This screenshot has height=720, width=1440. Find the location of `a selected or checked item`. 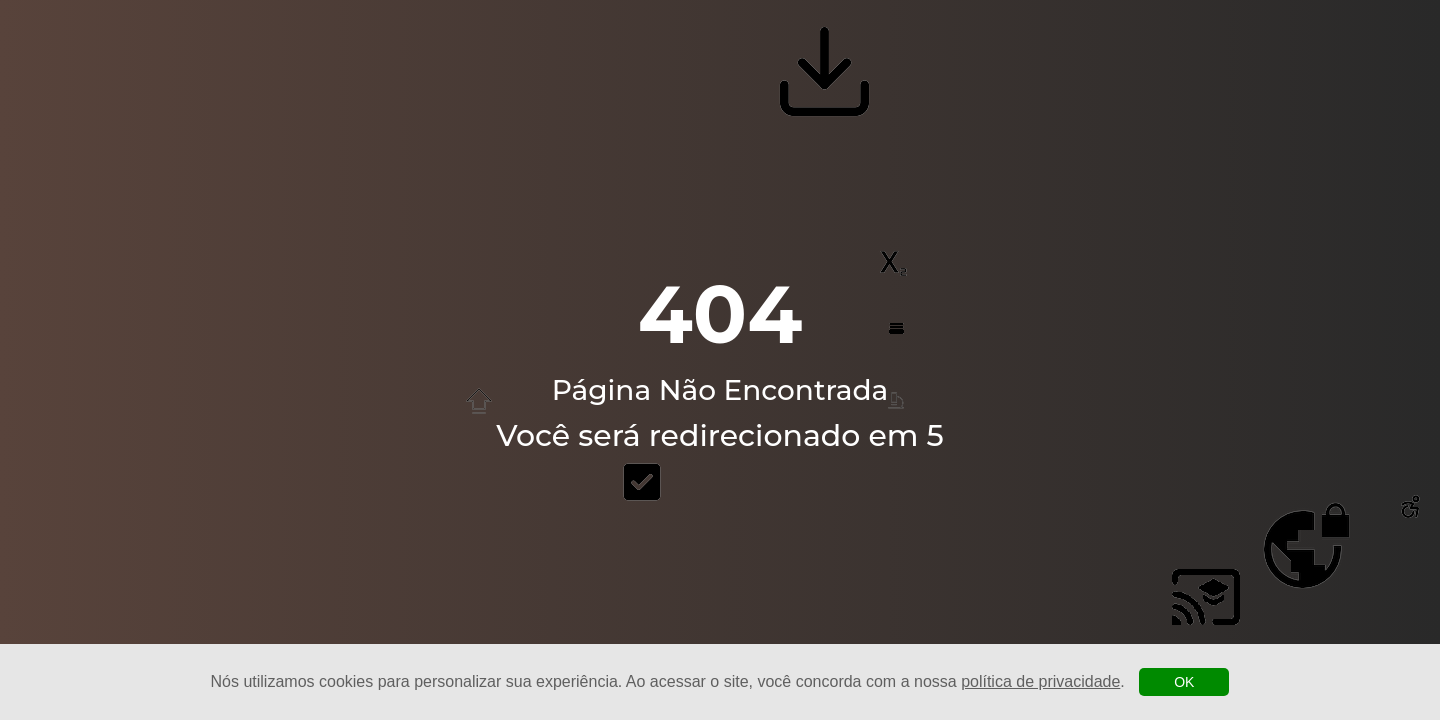

a selected or checked item is located at coordinates (642, 482).